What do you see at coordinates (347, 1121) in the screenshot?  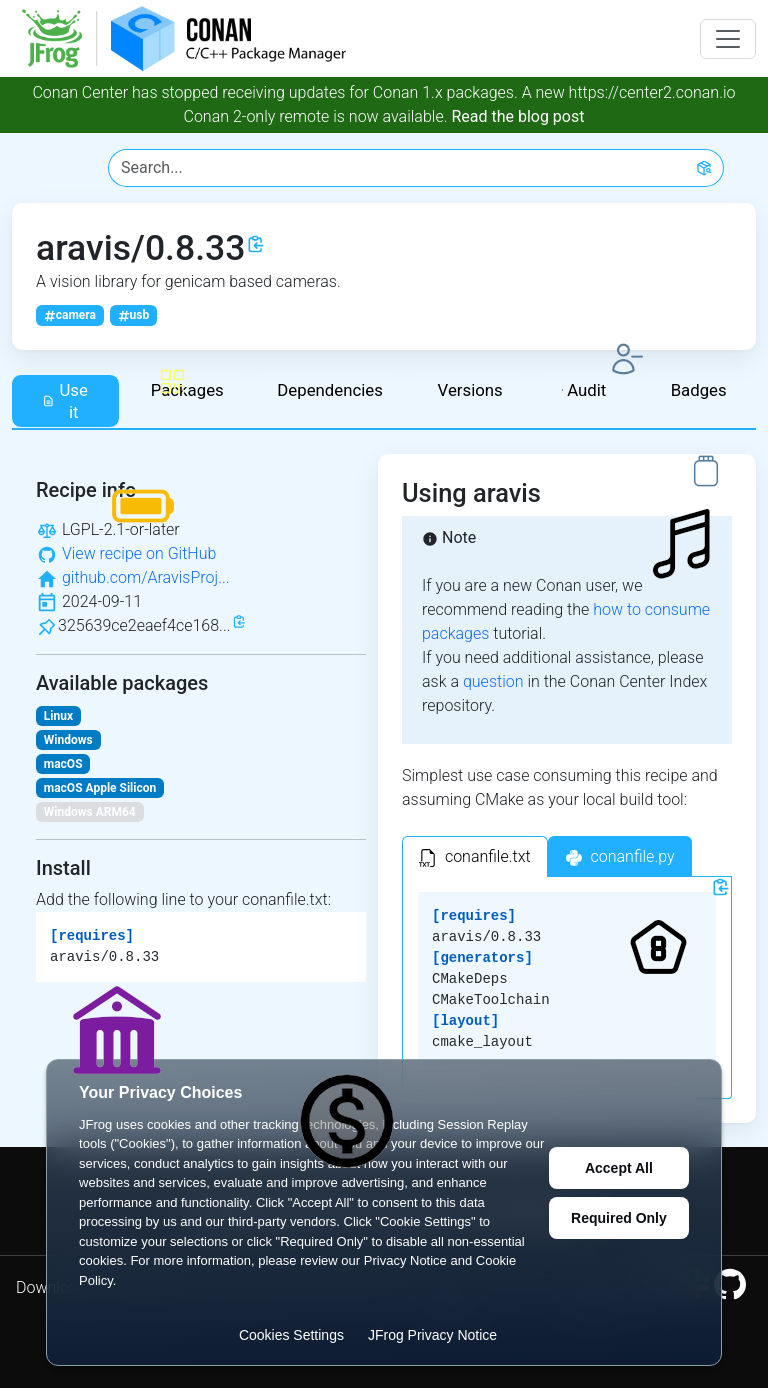 I see `view earnings or revenue` at bounding box center [347, 1121].